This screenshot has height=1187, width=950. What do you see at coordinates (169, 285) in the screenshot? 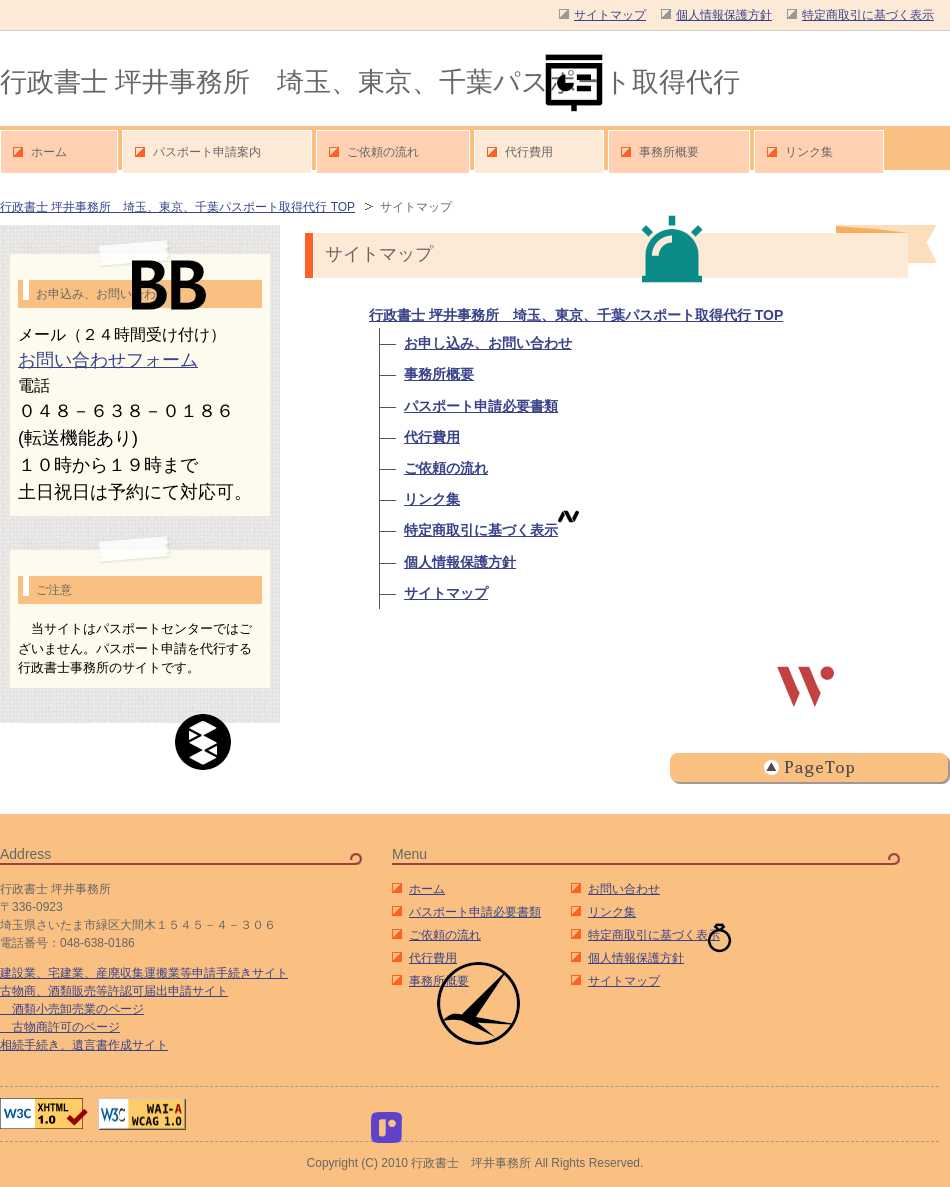
I see `open the BookBub app` at bounding box center [169, 285].